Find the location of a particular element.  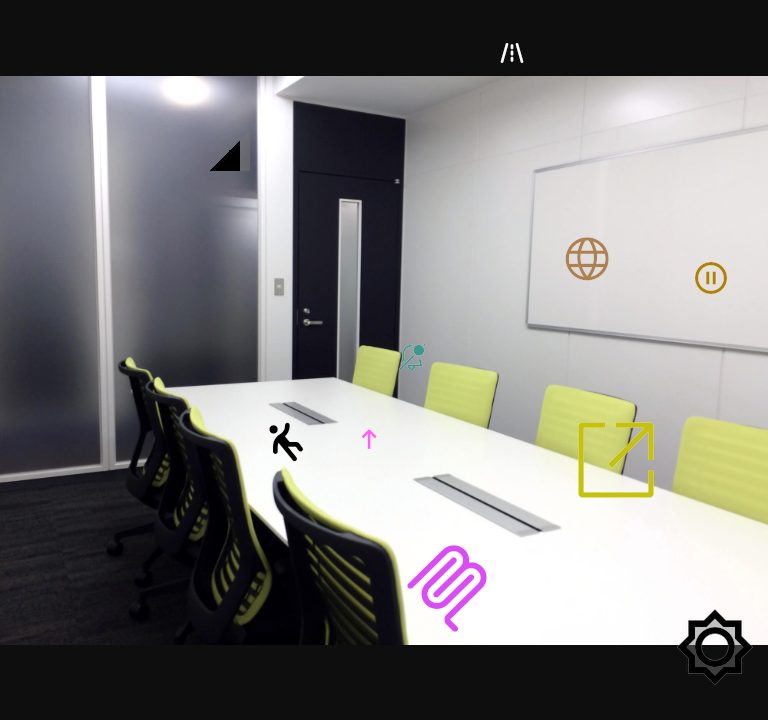

pause media playback is located at coordinates (711, 278).